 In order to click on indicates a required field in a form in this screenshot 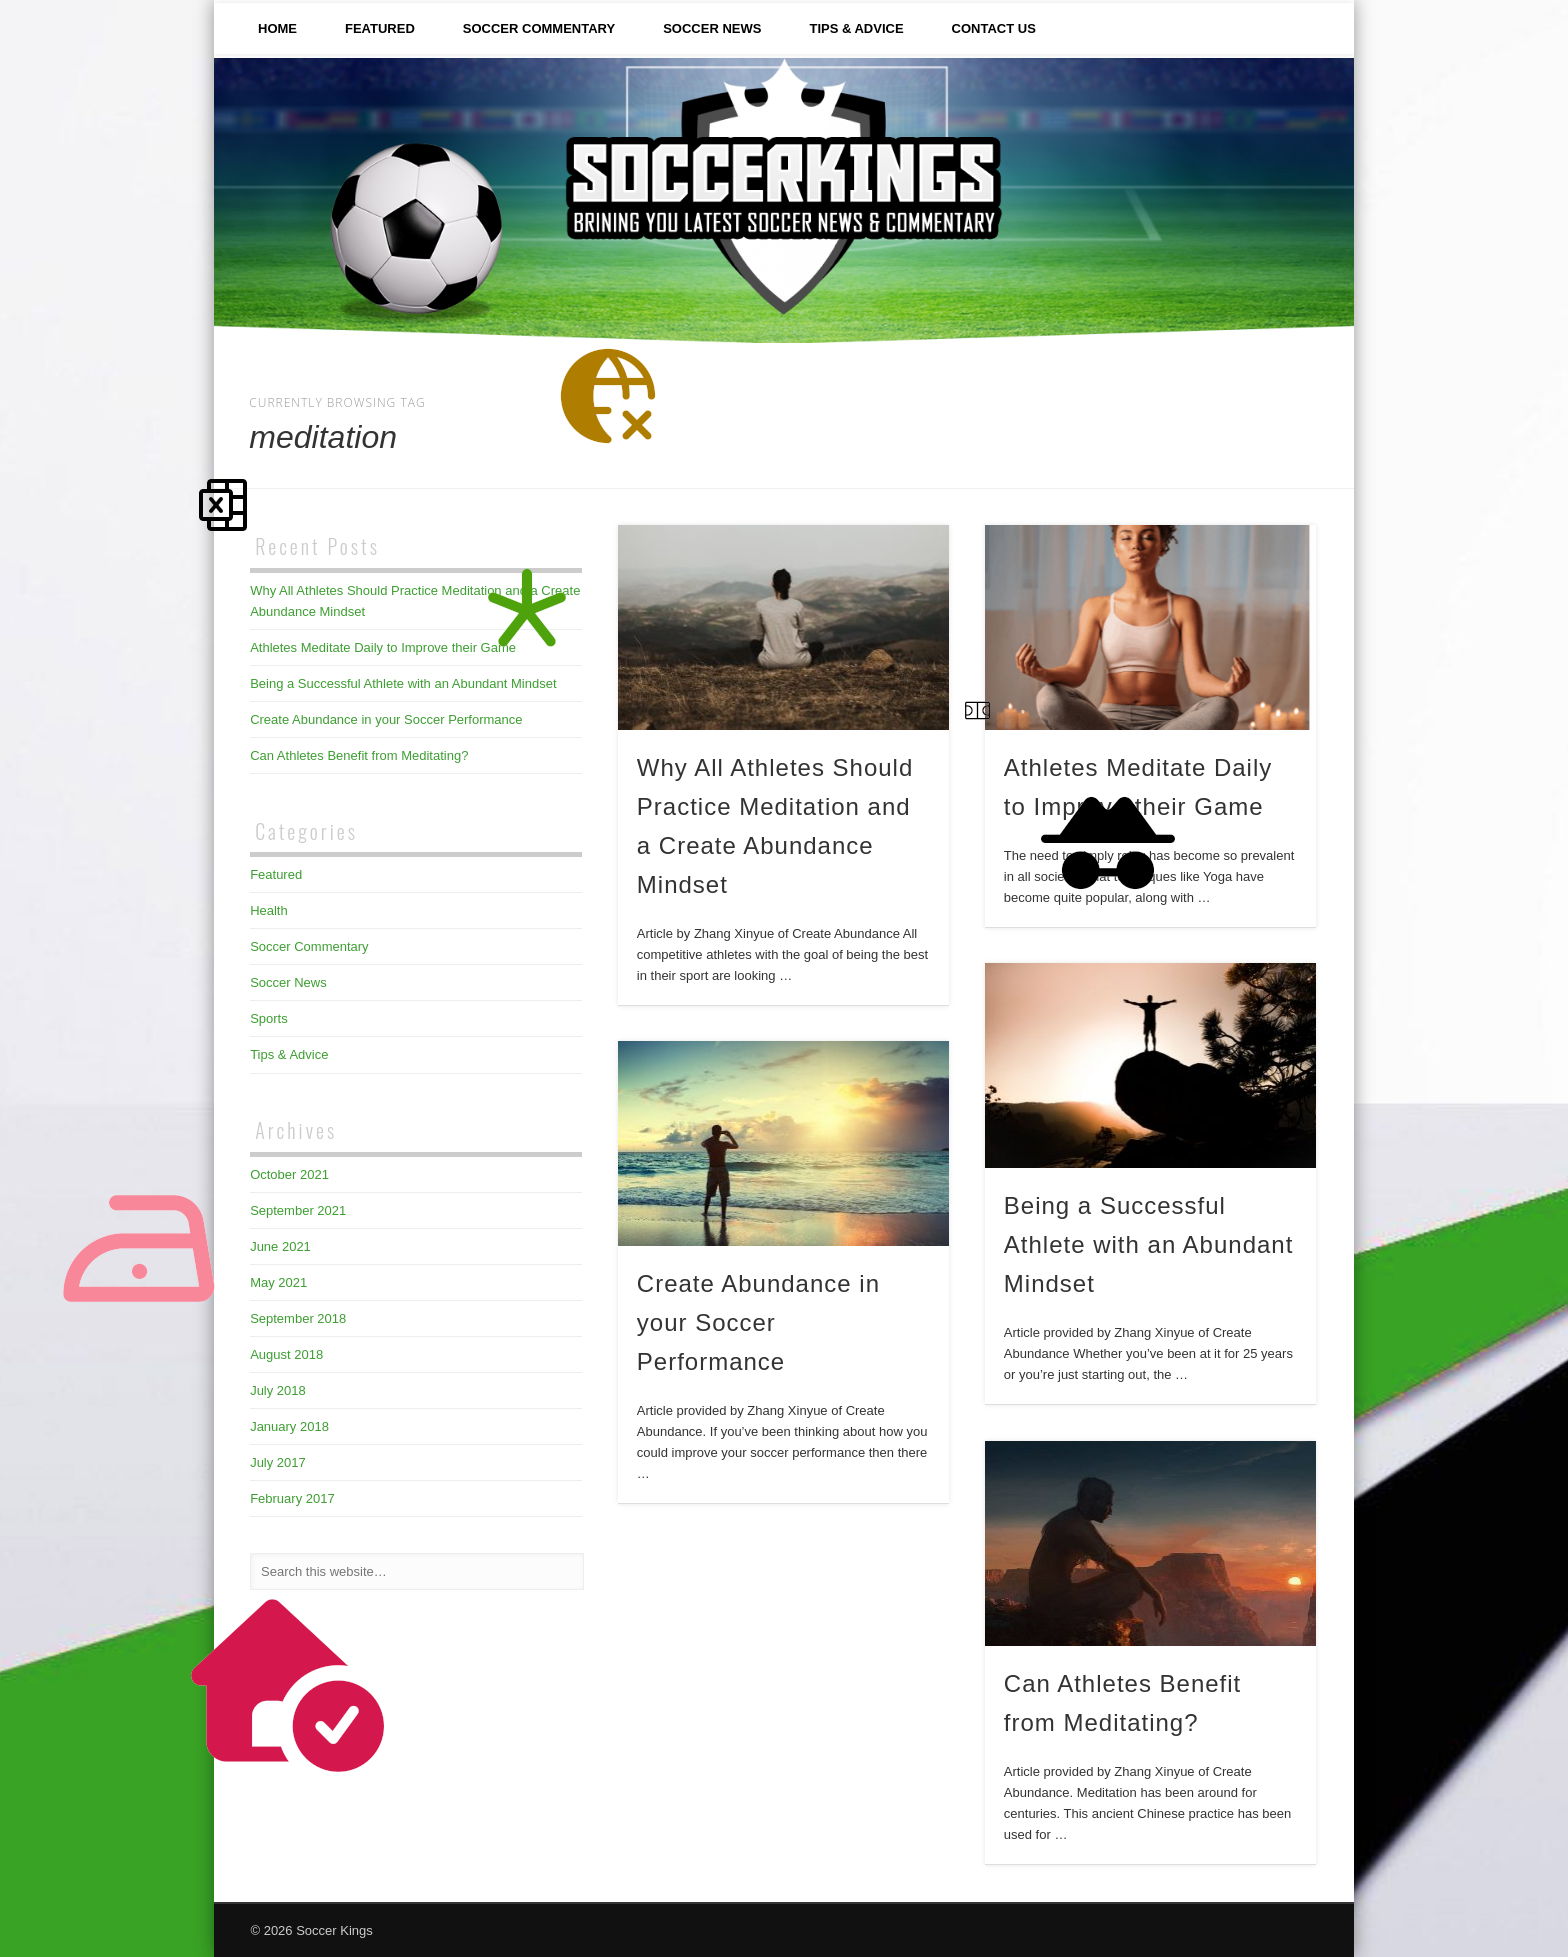, I will do `click(527, 611)`.